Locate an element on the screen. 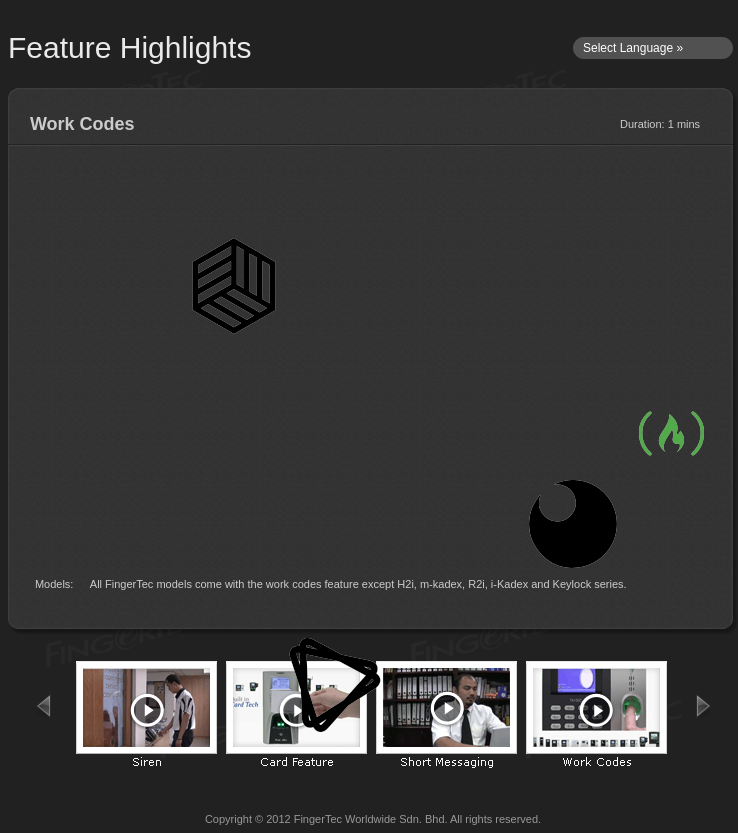 The image size is (738, 833). visit freeCodeCamp website is located at coordinates (671, 433).